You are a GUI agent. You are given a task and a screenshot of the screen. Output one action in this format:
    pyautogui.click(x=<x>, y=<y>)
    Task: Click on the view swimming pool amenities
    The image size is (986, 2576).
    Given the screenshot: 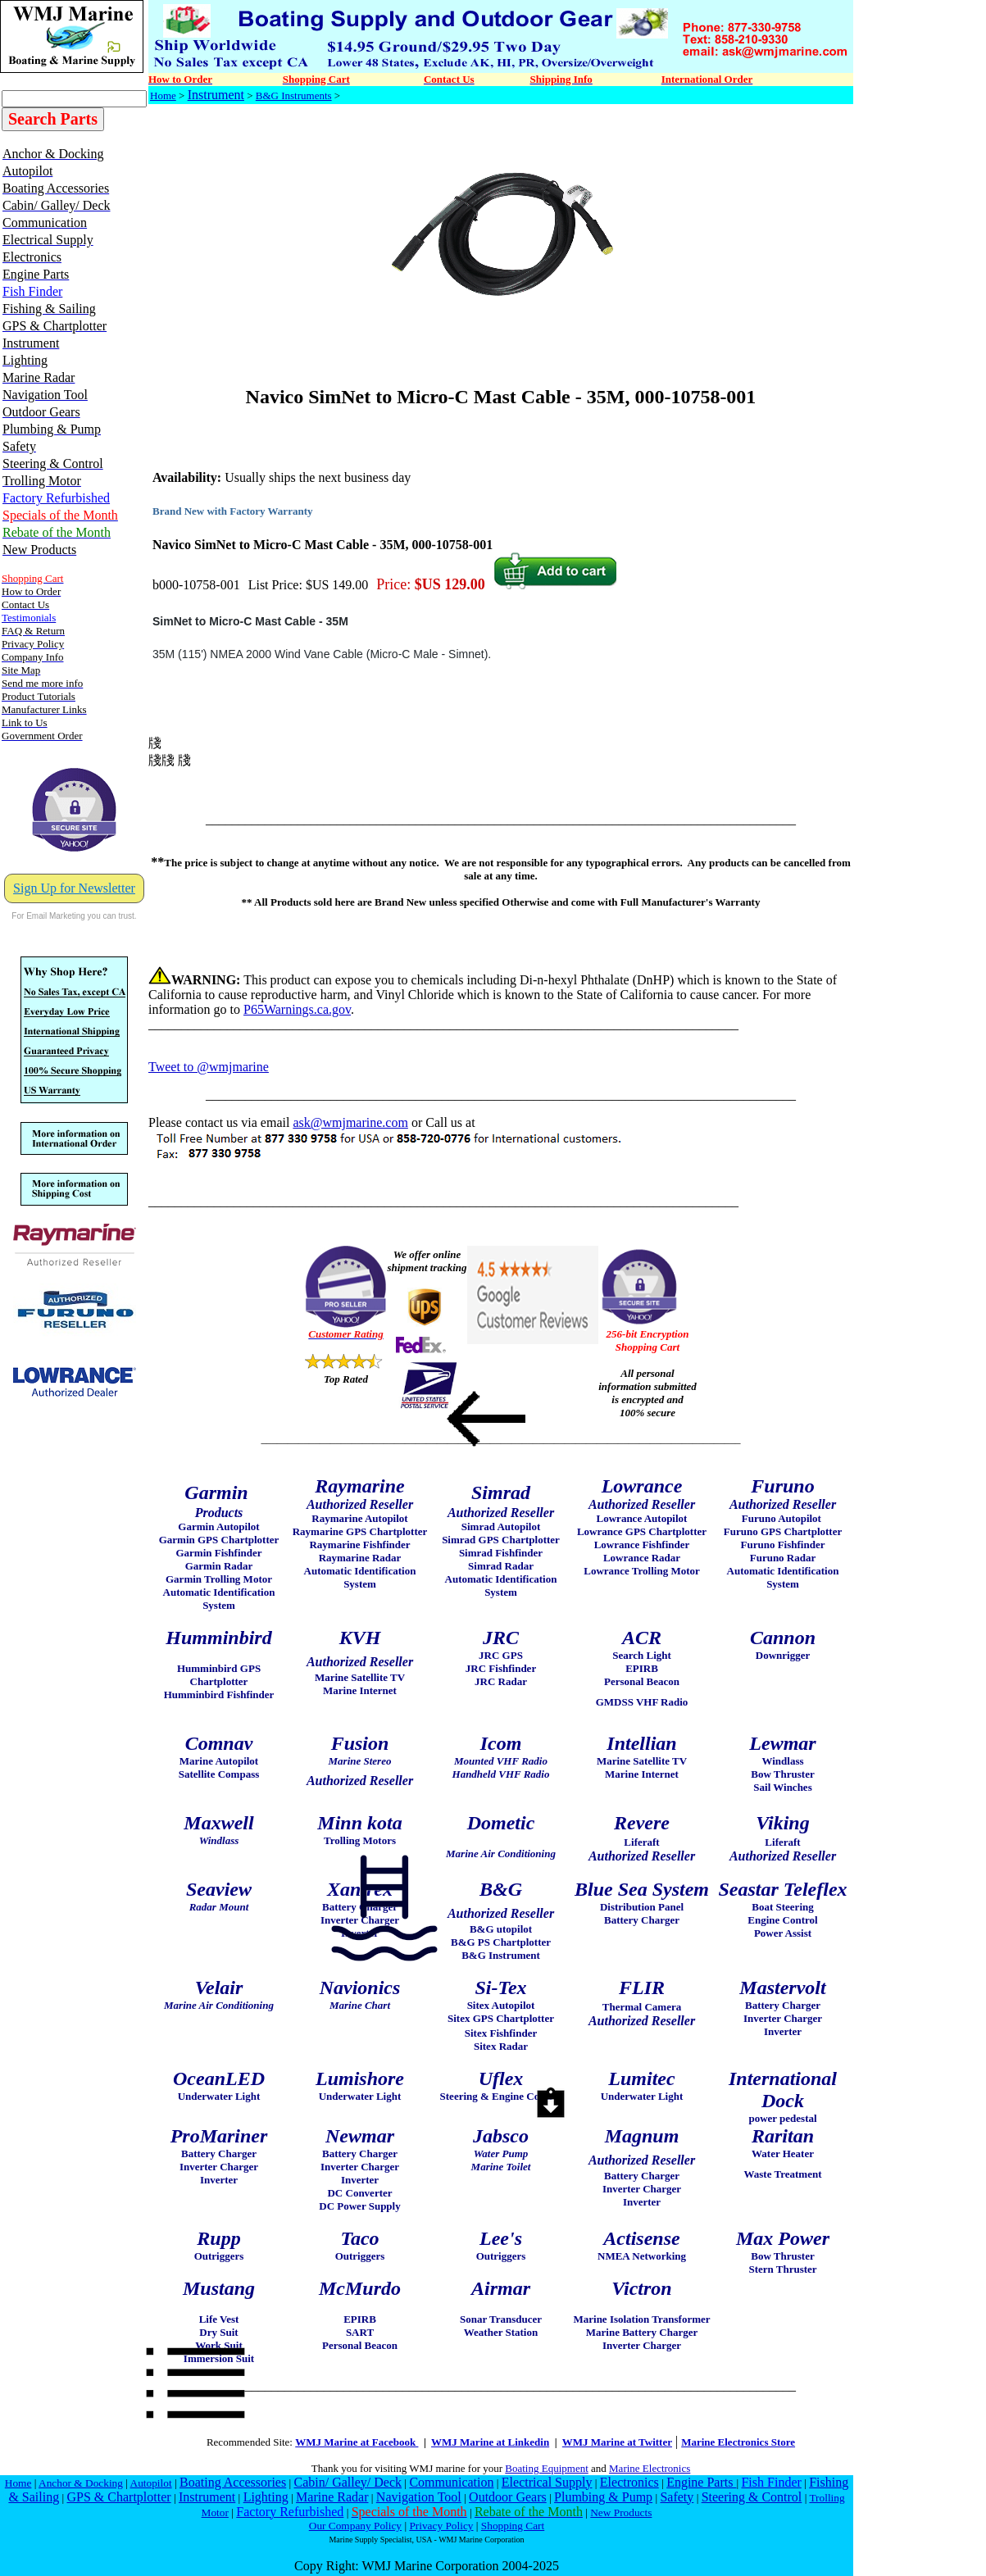 What is the action you would take?
    pyautogui.click(x=384, y=1908)
    